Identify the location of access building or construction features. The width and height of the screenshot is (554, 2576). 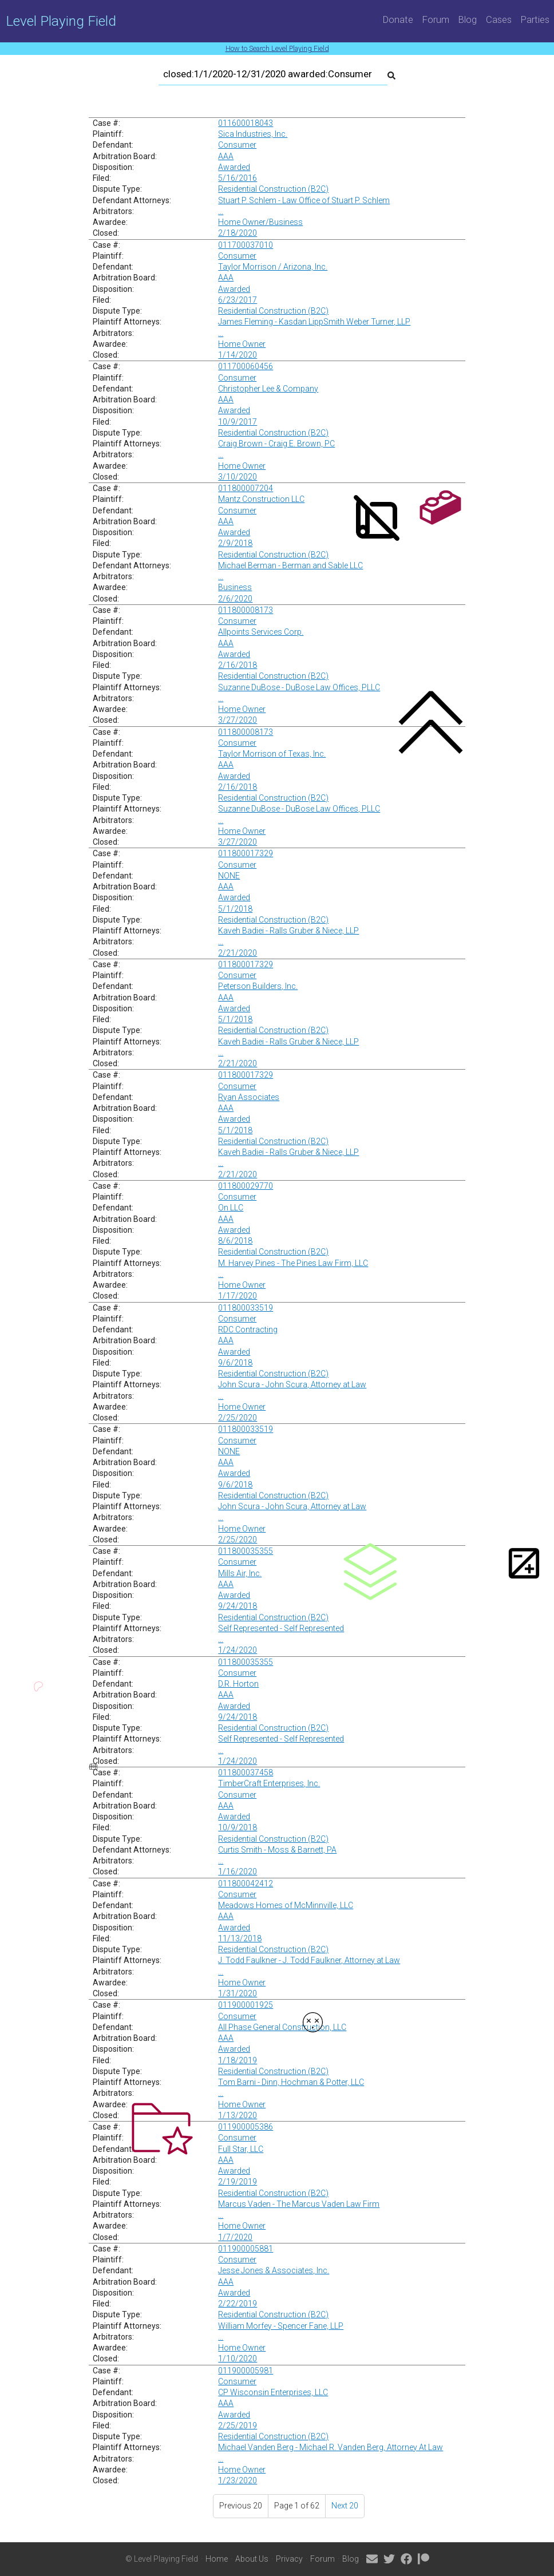
(440, 507).